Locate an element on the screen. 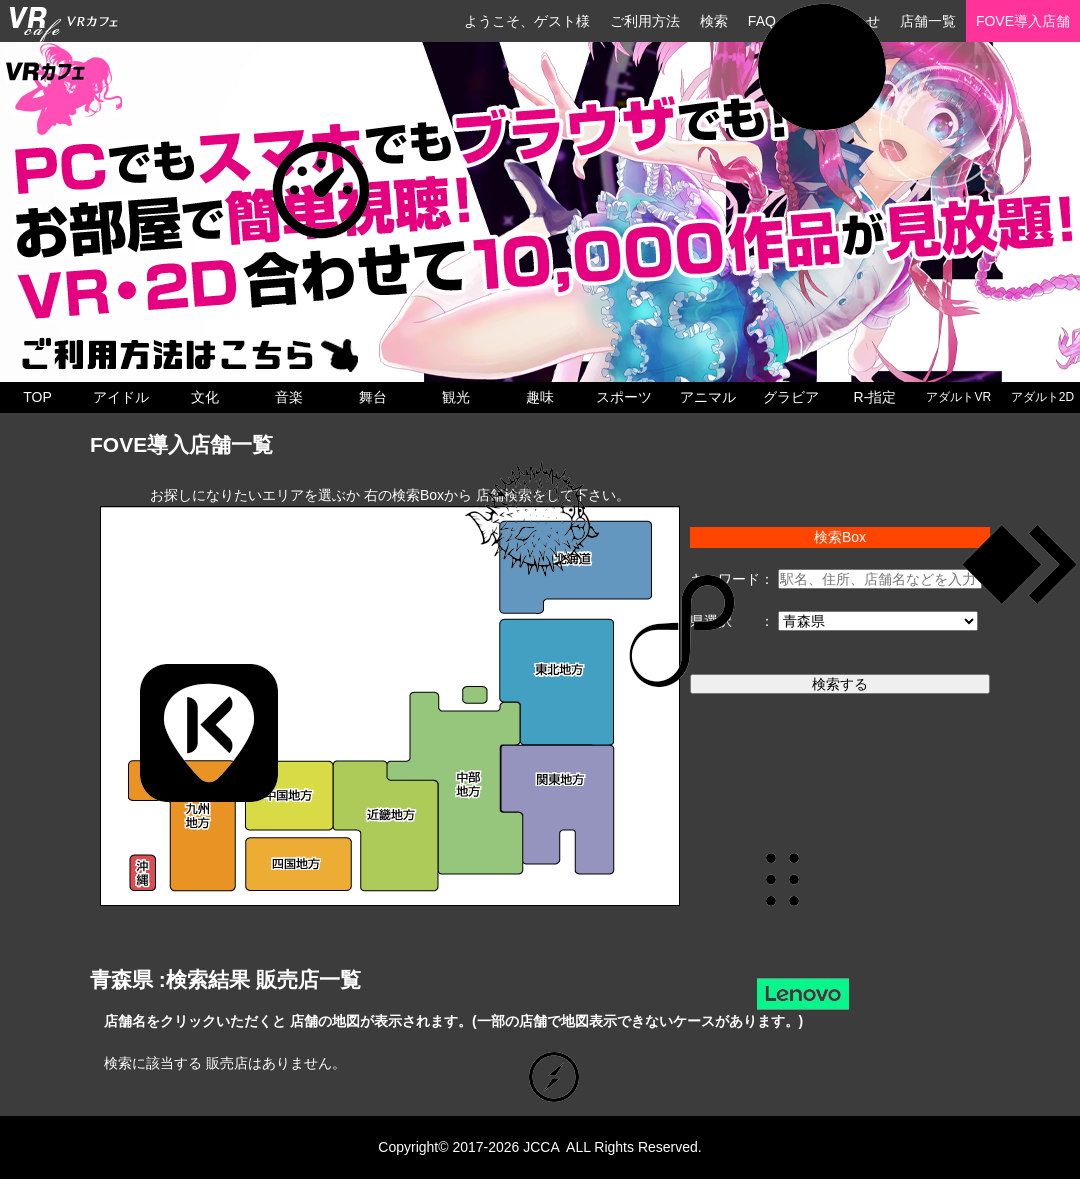  drag to reorder this item is located at coordinates (782, 879).